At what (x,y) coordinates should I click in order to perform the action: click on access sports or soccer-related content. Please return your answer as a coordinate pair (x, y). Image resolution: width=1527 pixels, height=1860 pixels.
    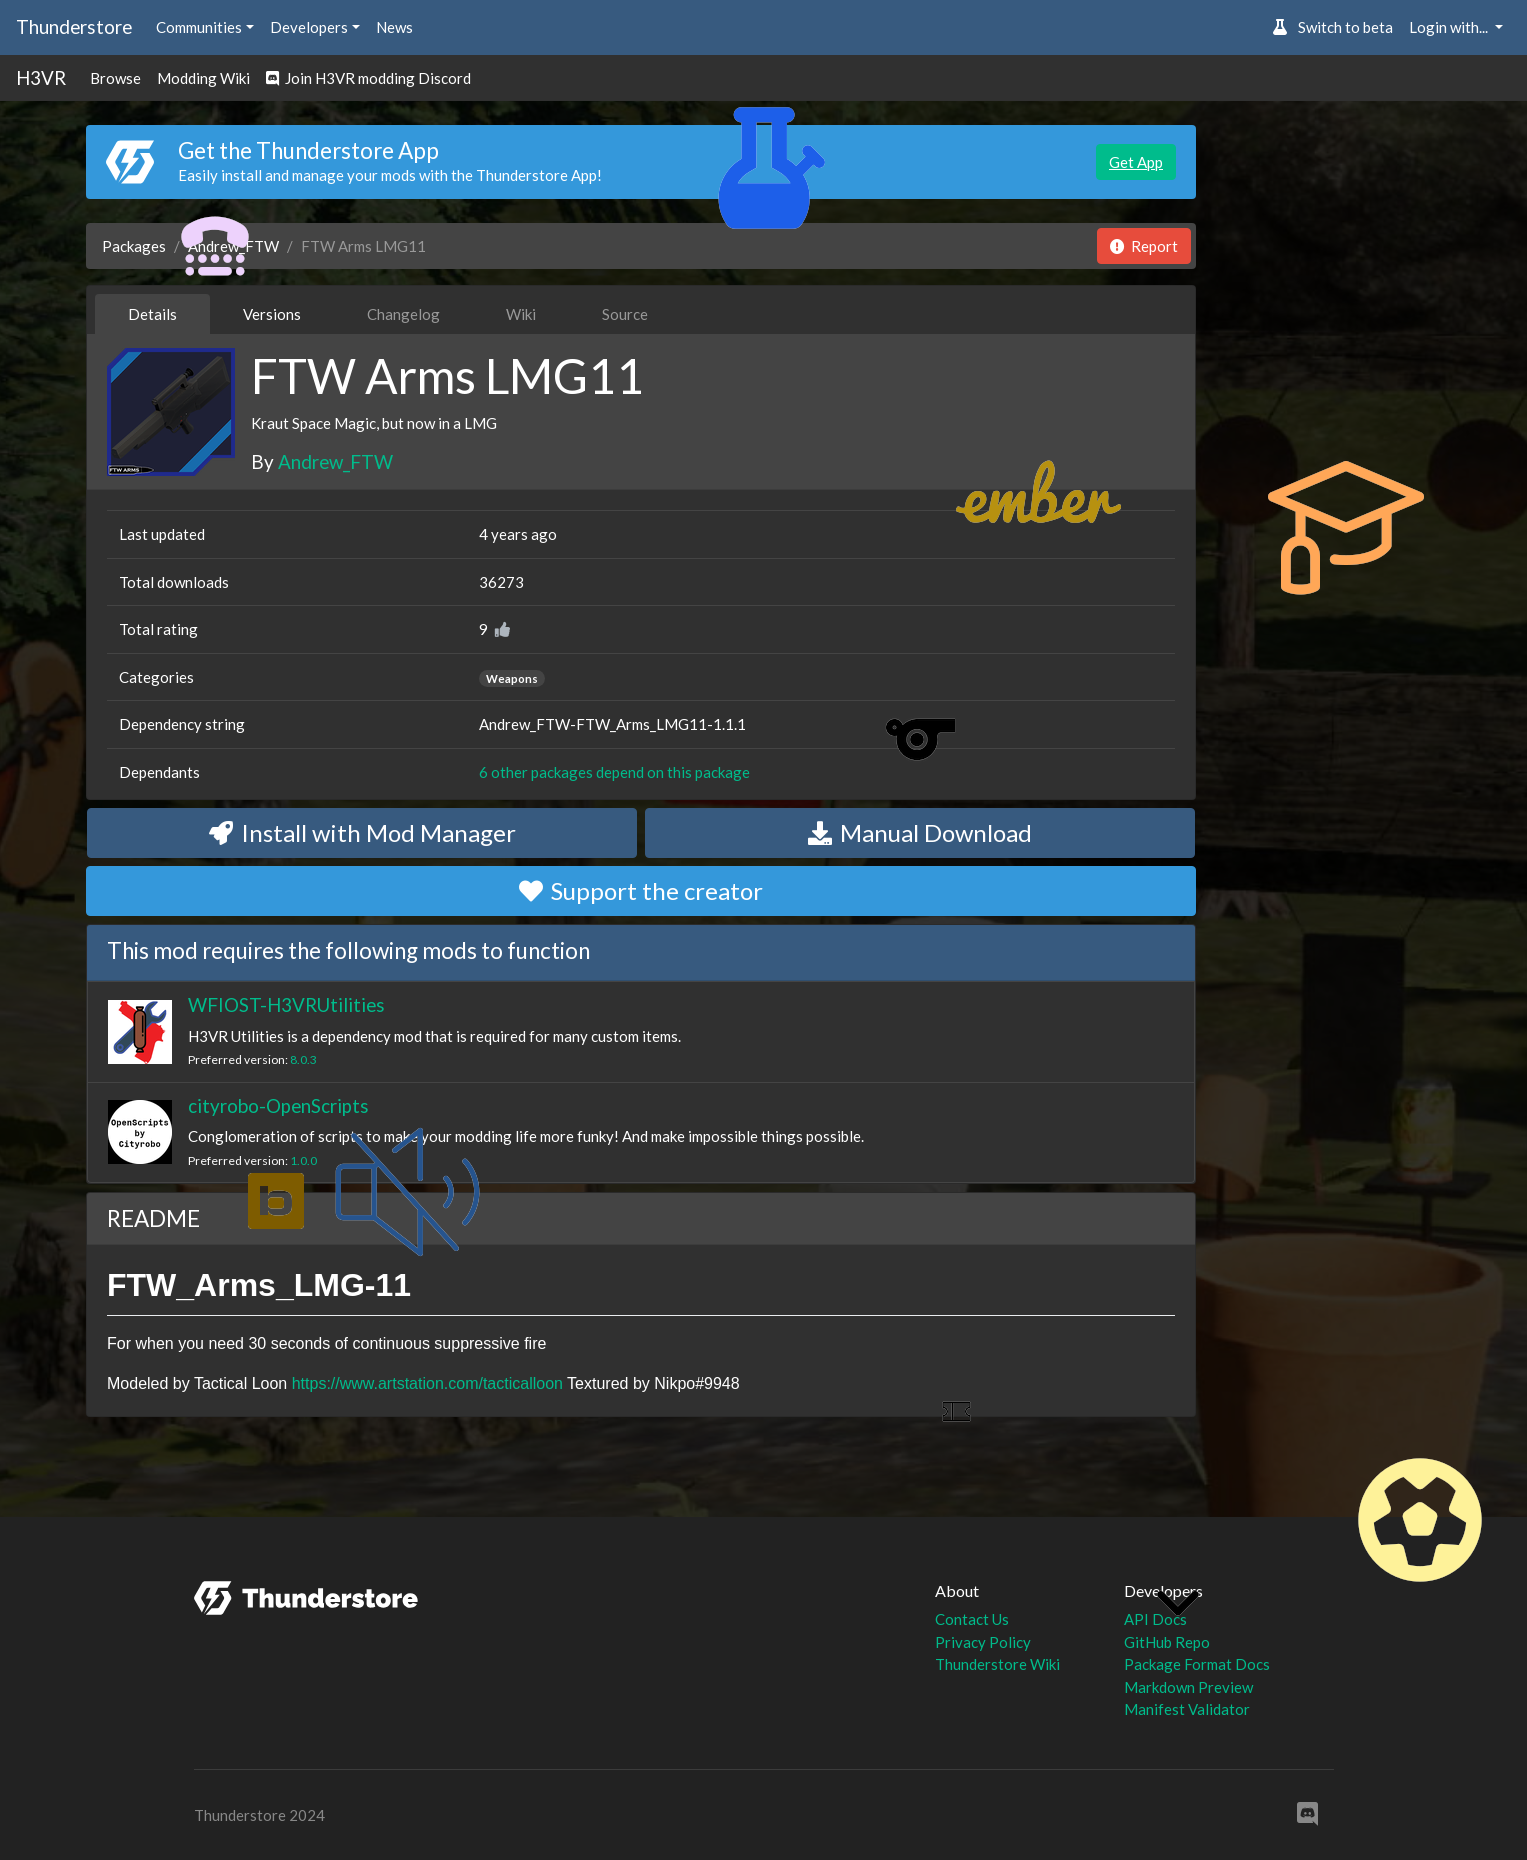
    Looking at the image, I should click on (1420, 1520).